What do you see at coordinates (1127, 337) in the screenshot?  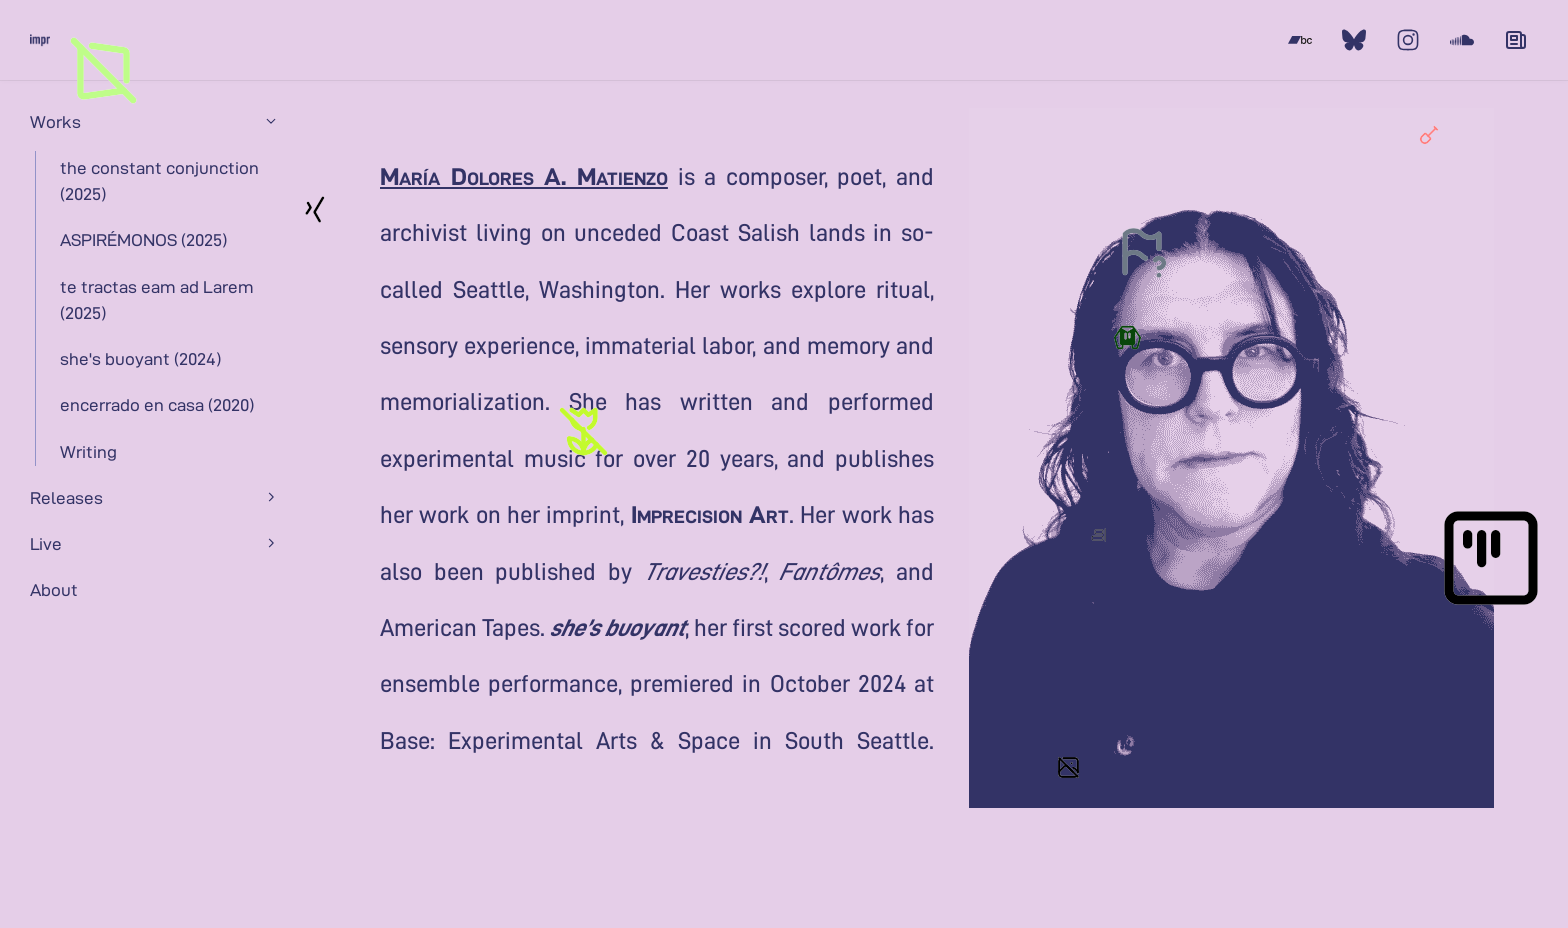 I see `browse clothing or apparel items` at bounding box center [1127, 337].